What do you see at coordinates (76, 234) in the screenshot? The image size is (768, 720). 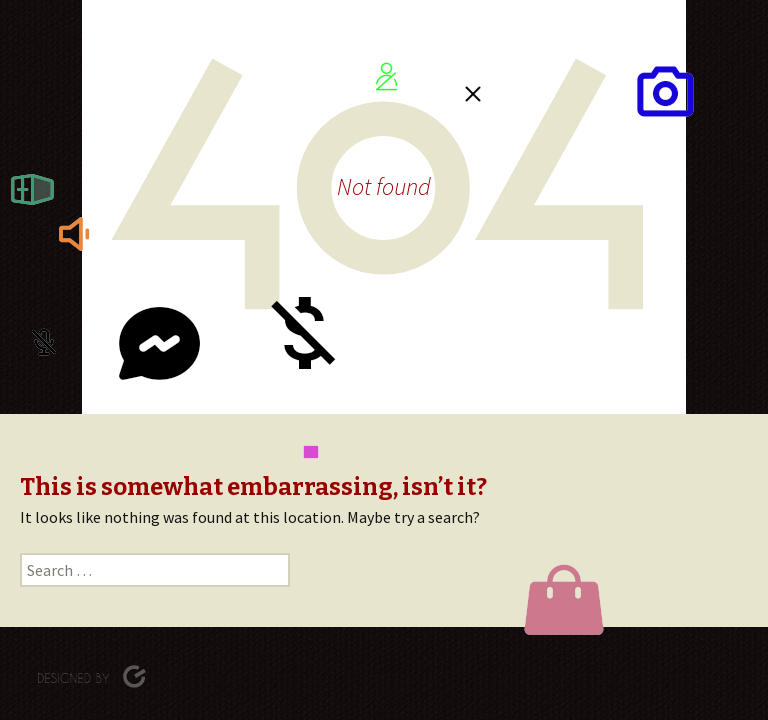 I see `volume set to low` at bounding box center [76, 234].